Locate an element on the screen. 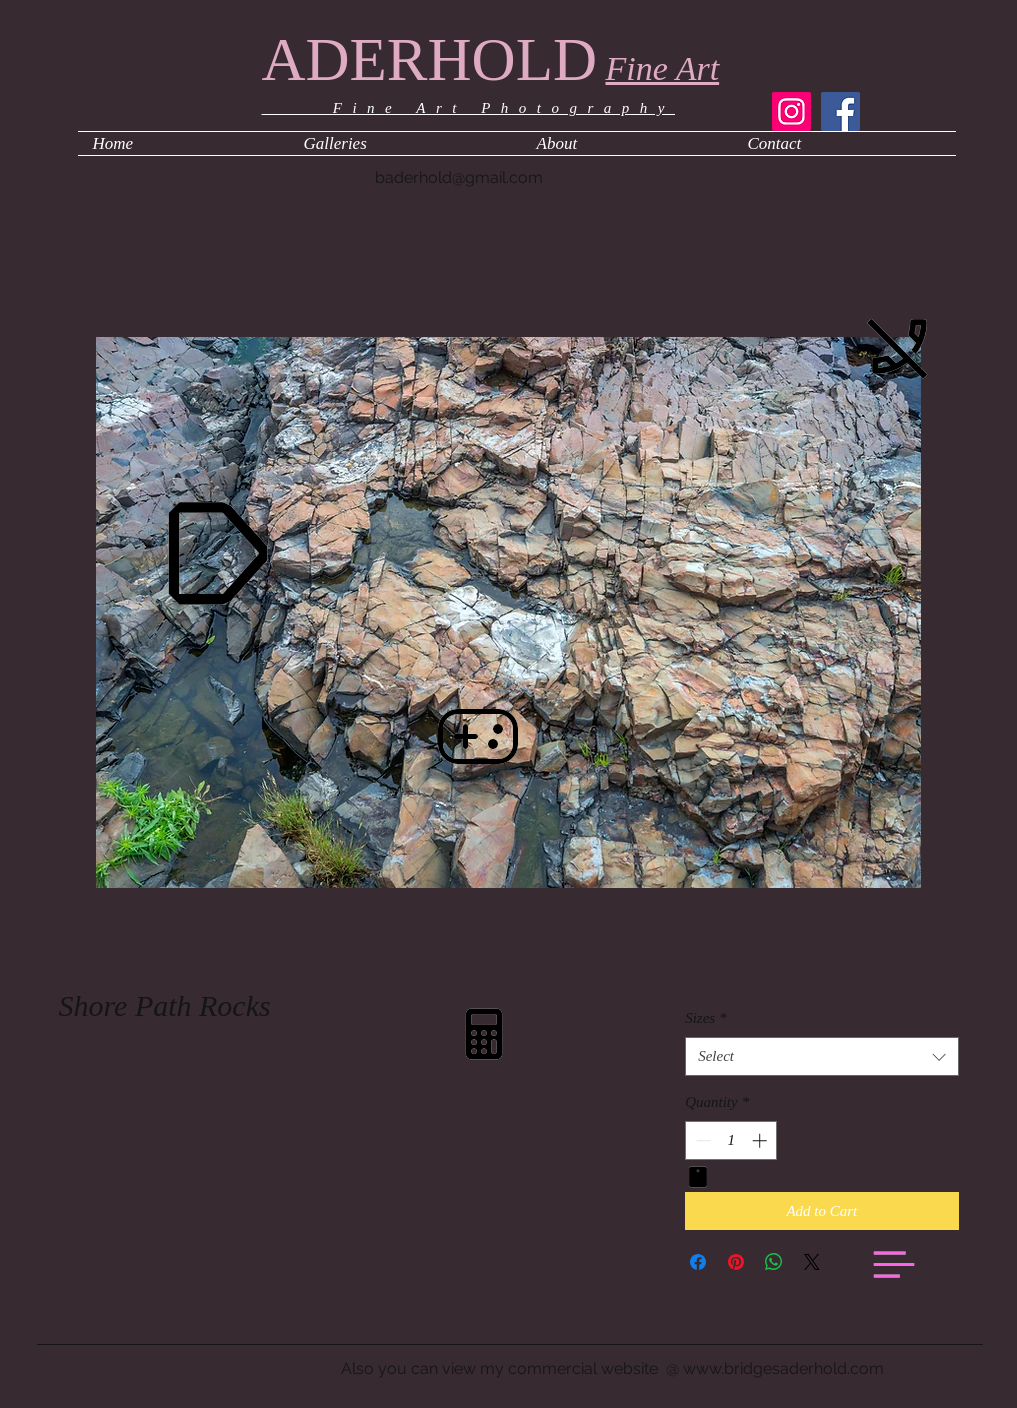 The image size is (1017, 1408). open game-related files or projects is located at coordinates (478, 734).